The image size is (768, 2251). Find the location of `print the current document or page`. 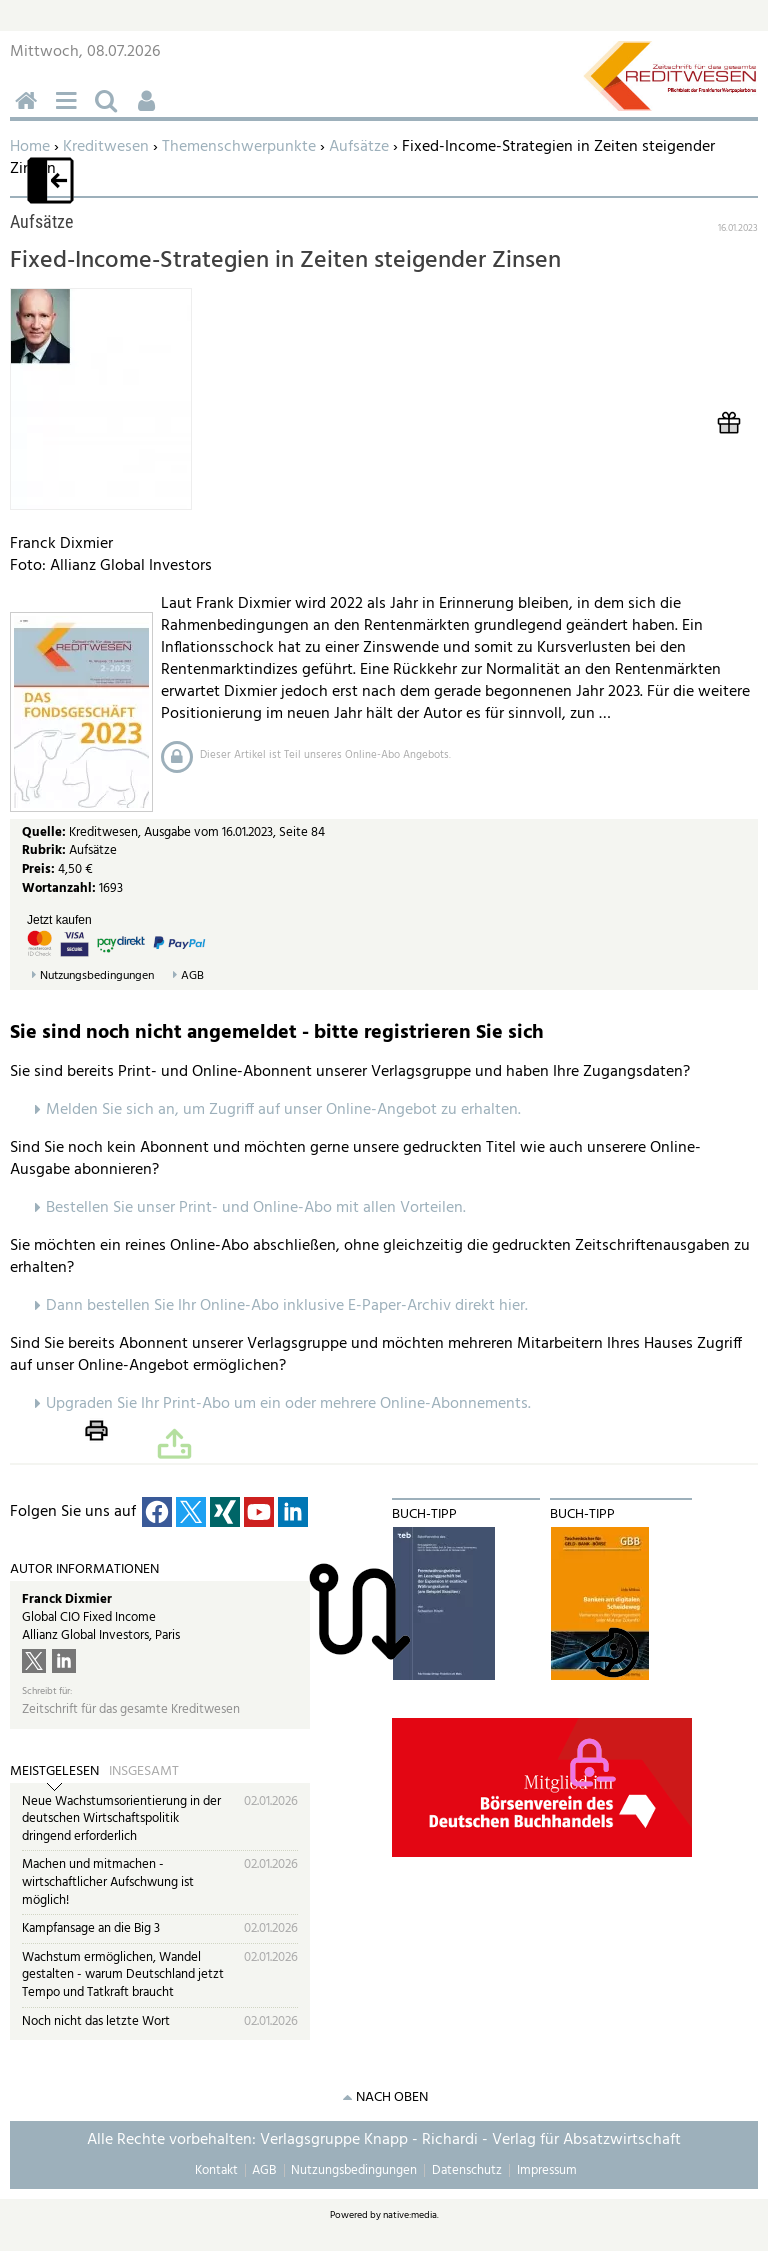

print the current document or page is located at coordinates (96, 1430).